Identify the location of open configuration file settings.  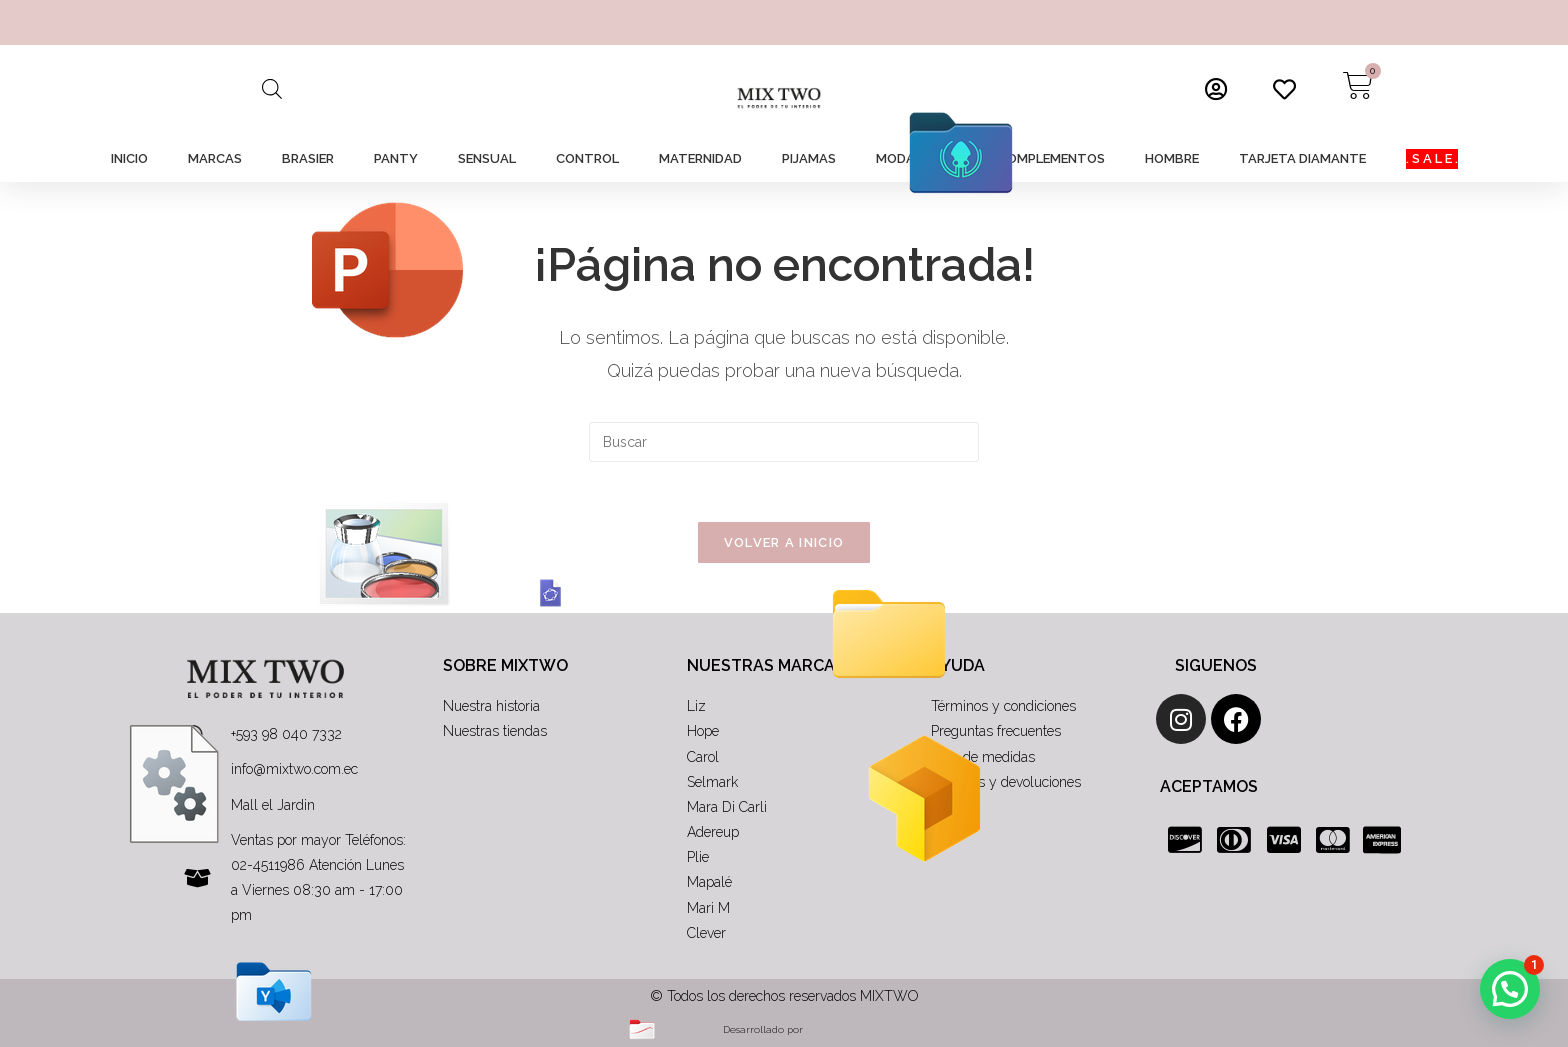
(174, 784).